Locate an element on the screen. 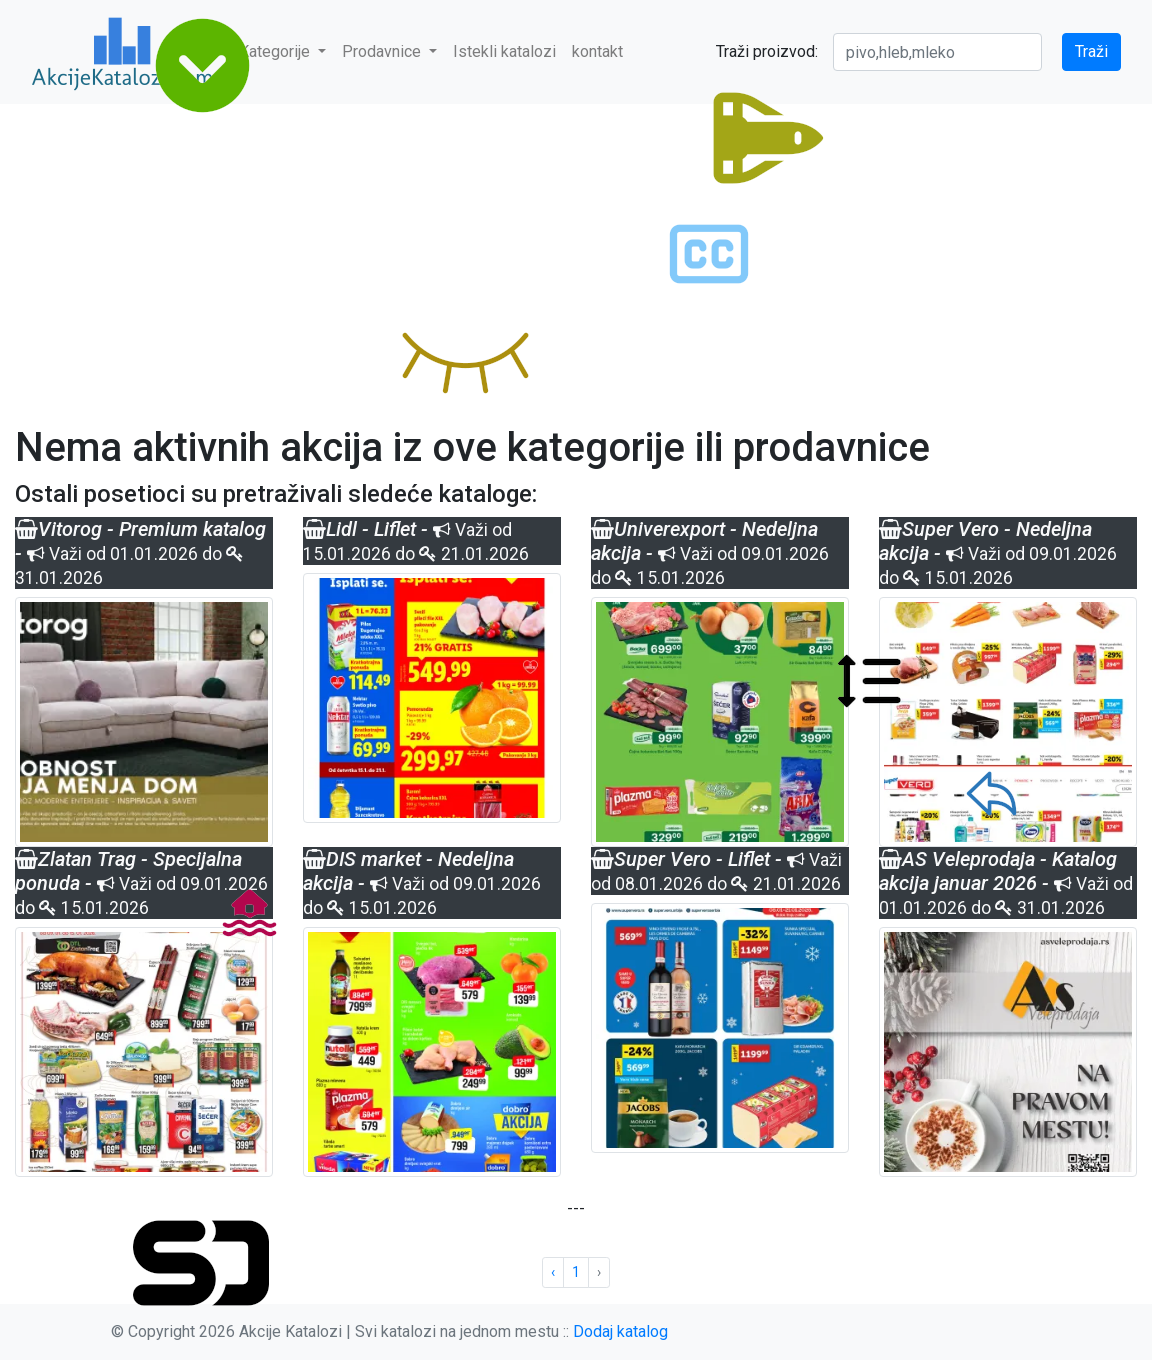 Image resolution: width=1152 pixels, height=1360 pixels. expand content or show more details is located at coordinates (202, 65).